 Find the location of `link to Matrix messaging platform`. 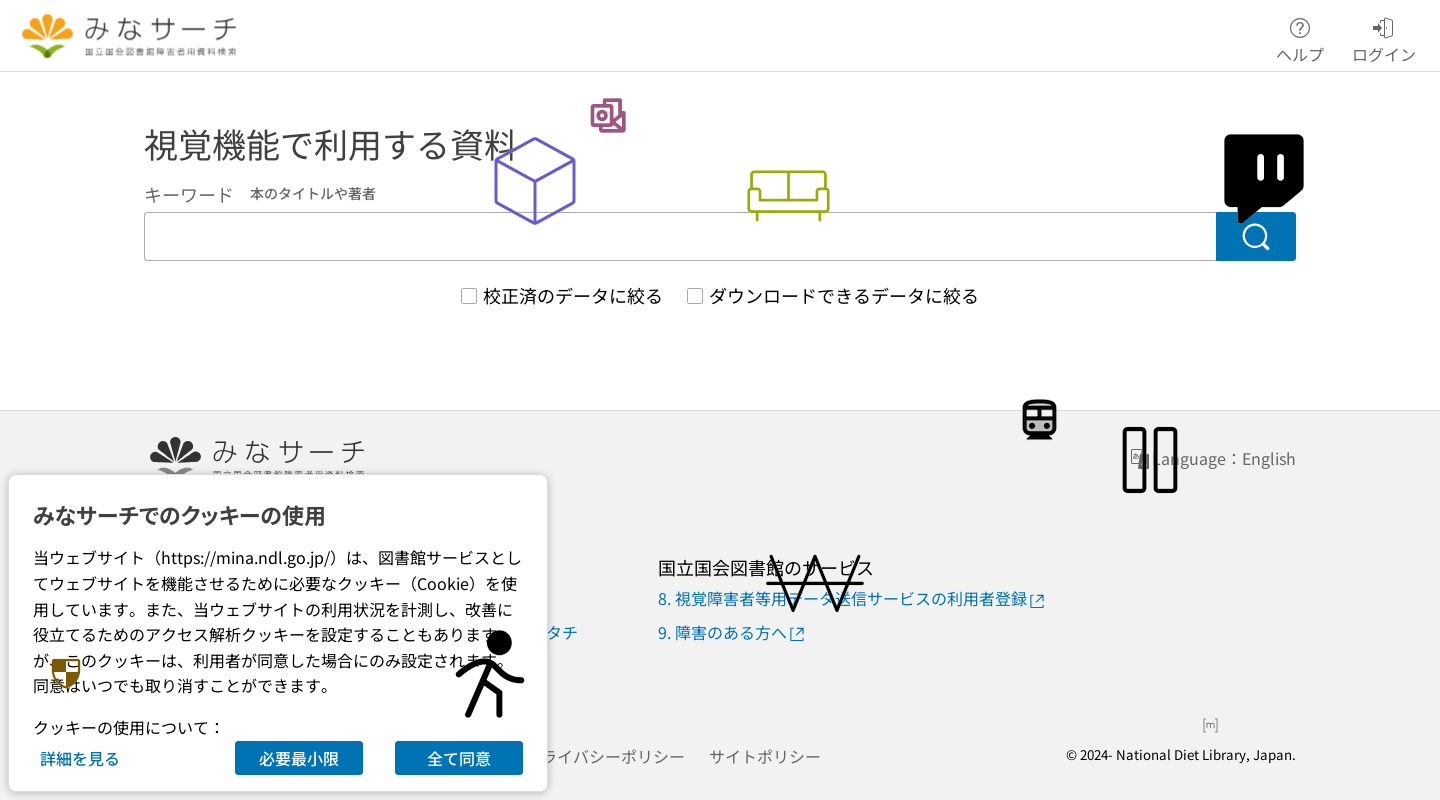

link to Matrix messaging platform is located at coordinates (1210, 725).